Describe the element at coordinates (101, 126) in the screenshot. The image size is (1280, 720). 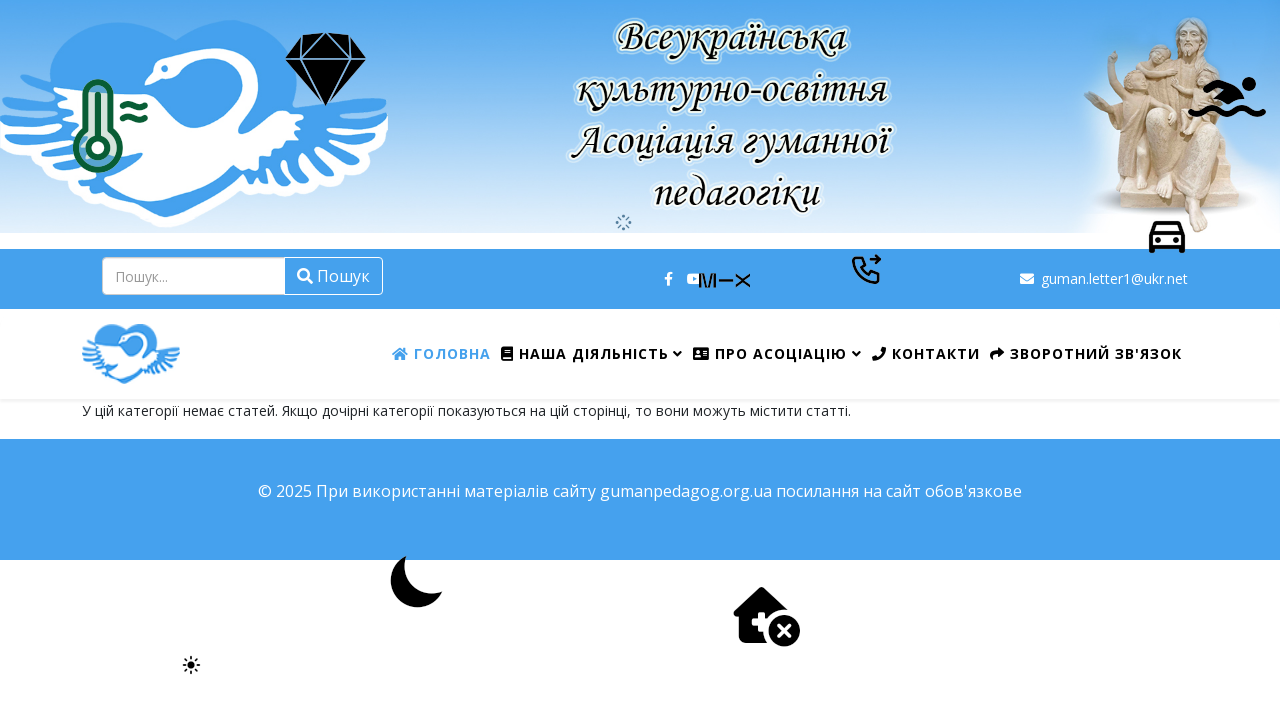
I see `indicates high temperature or heat warning` at that location.